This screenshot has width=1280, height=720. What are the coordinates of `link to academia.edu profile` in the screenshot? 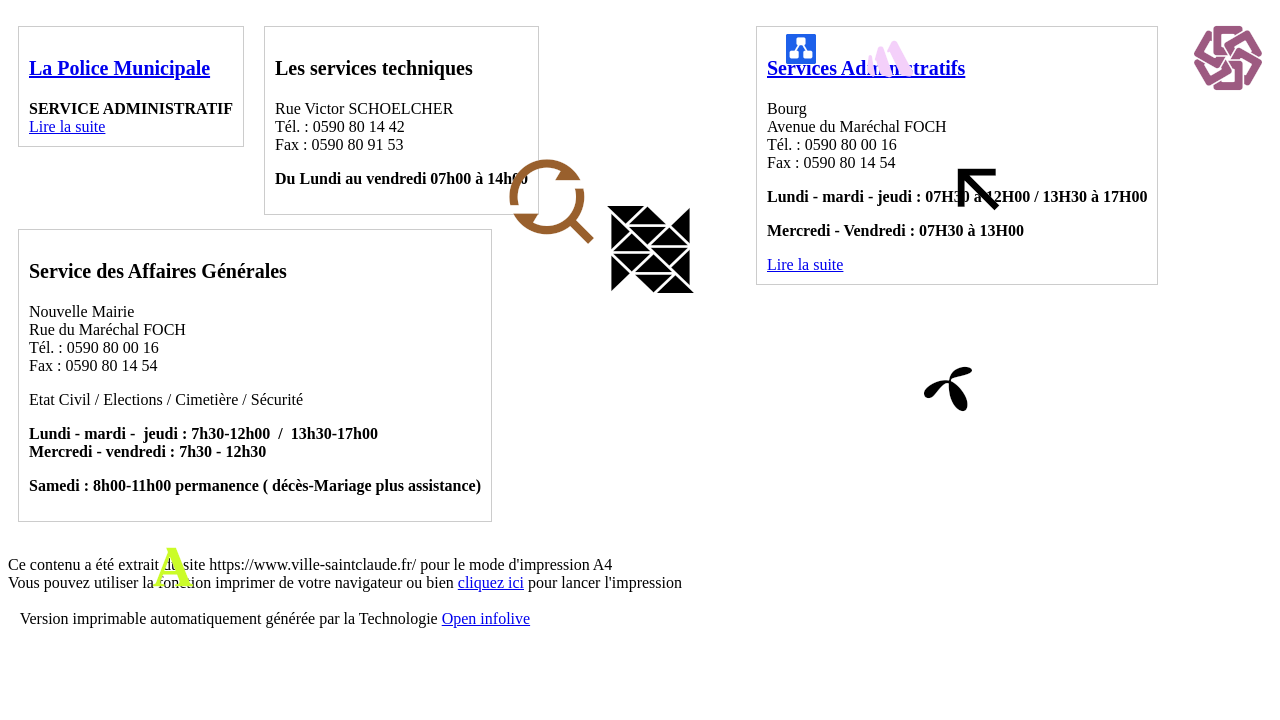 It's located at (173, 567).